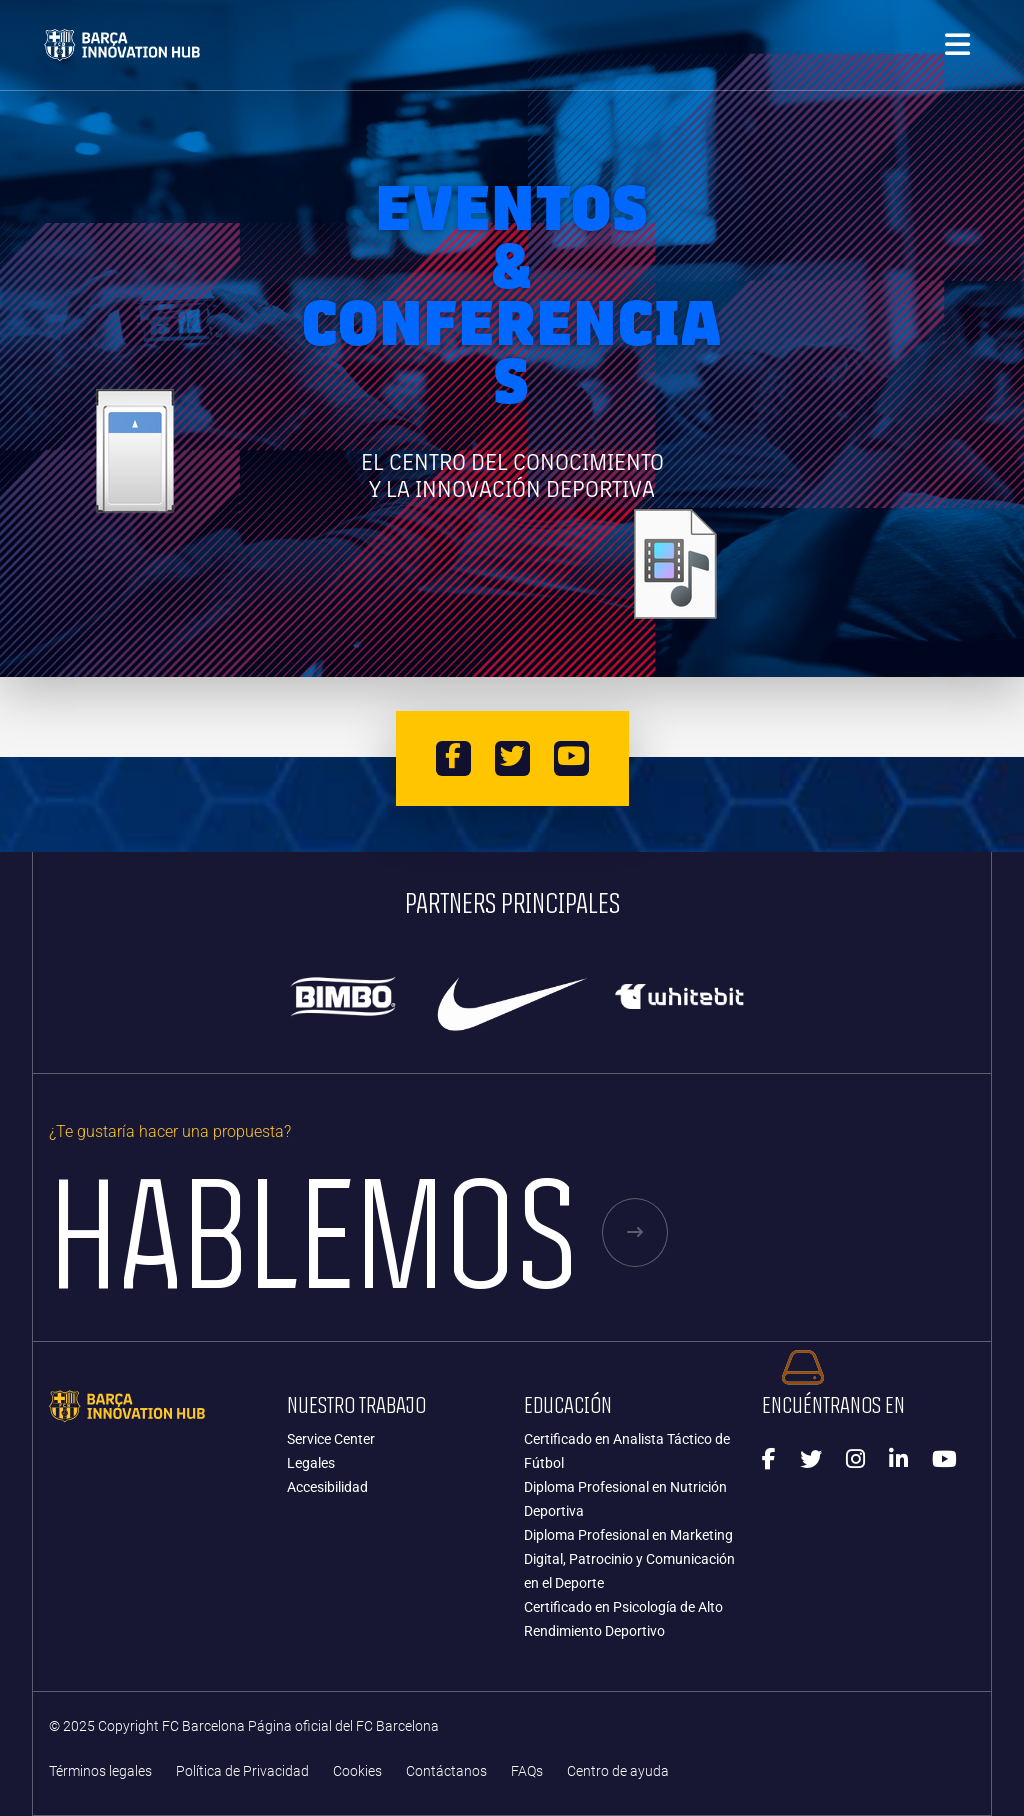 The height and width of the screenshot is (1816, 1024). I want to click on eject or safely remove external drive, so click(803, 1366).